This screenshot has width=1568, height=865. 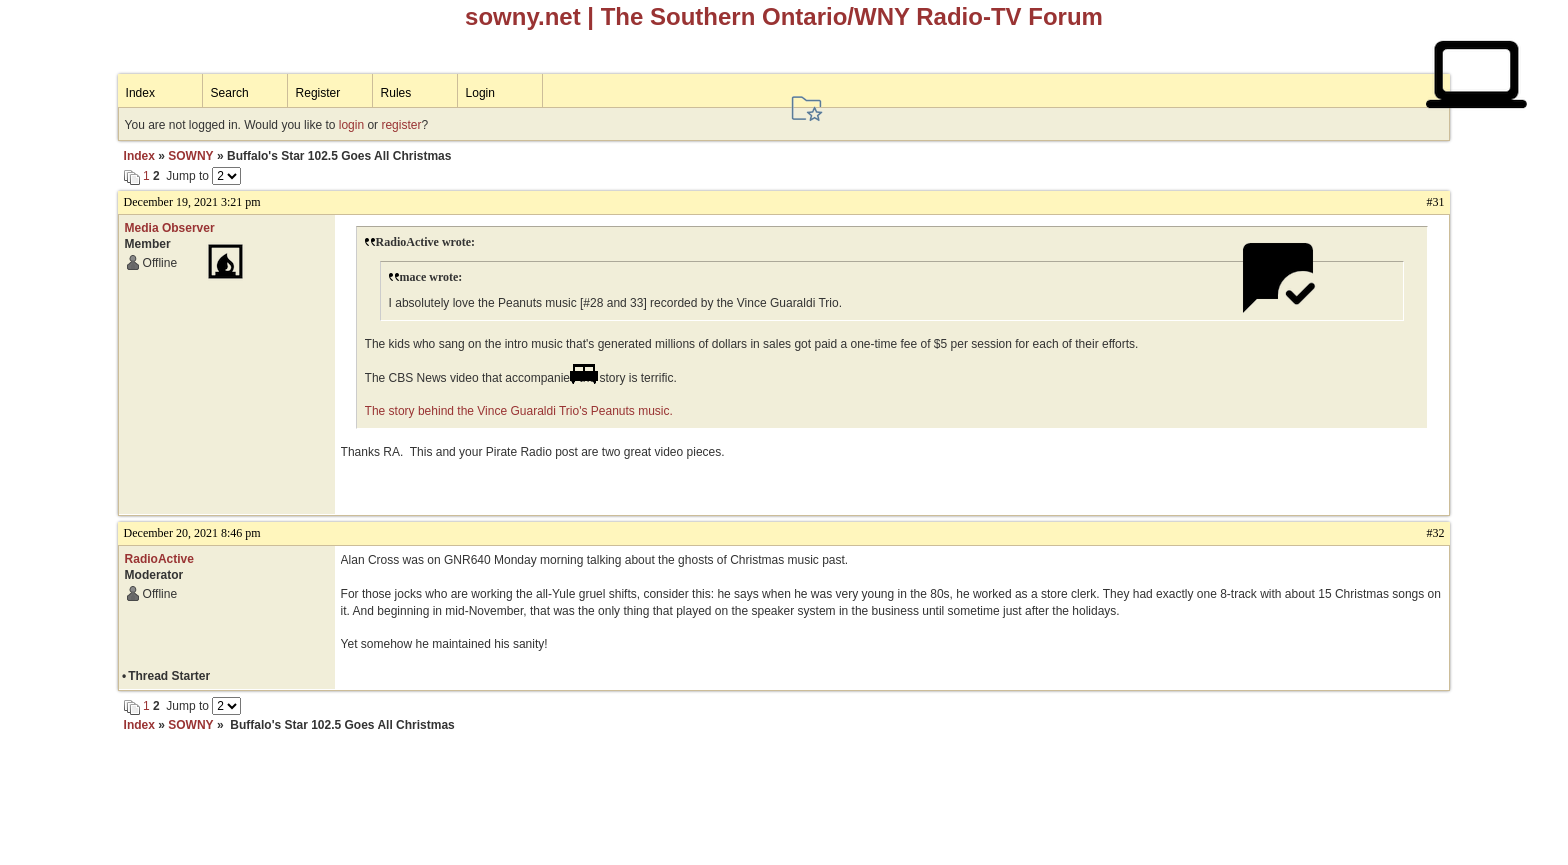 I want to click on access your starred or favorite folder, so click(x=806, y=107).